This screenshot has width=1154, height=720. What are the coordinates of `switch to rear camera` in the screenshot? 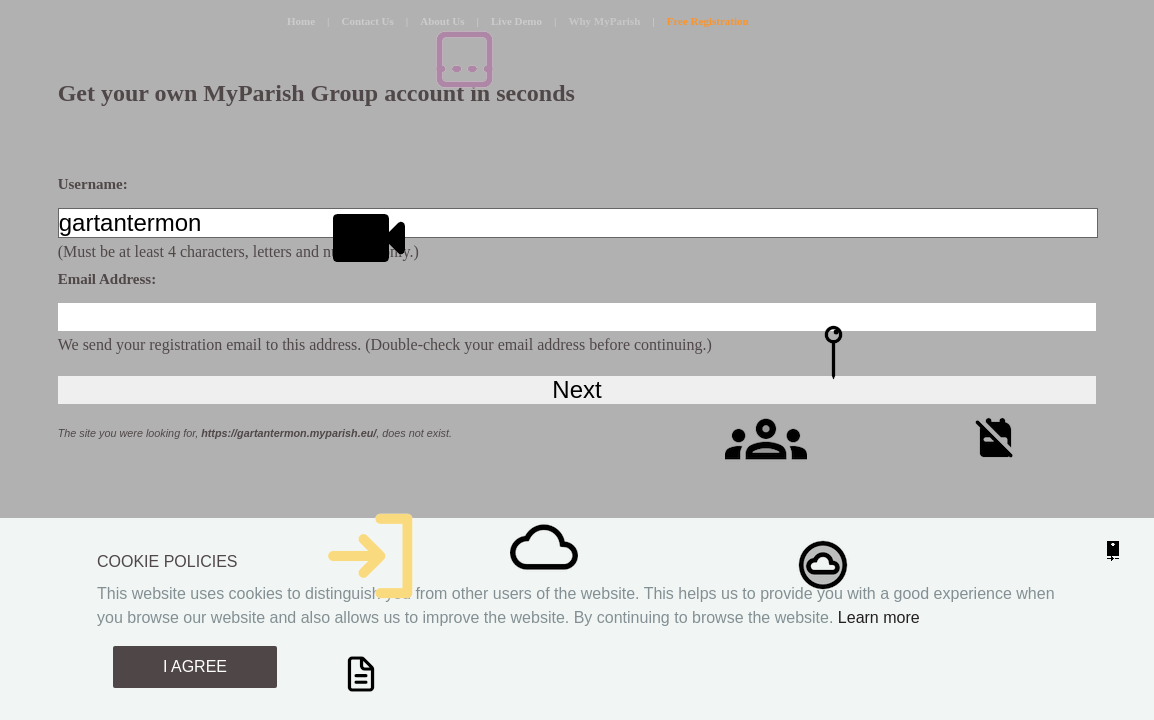 It's located at (1113, 551).